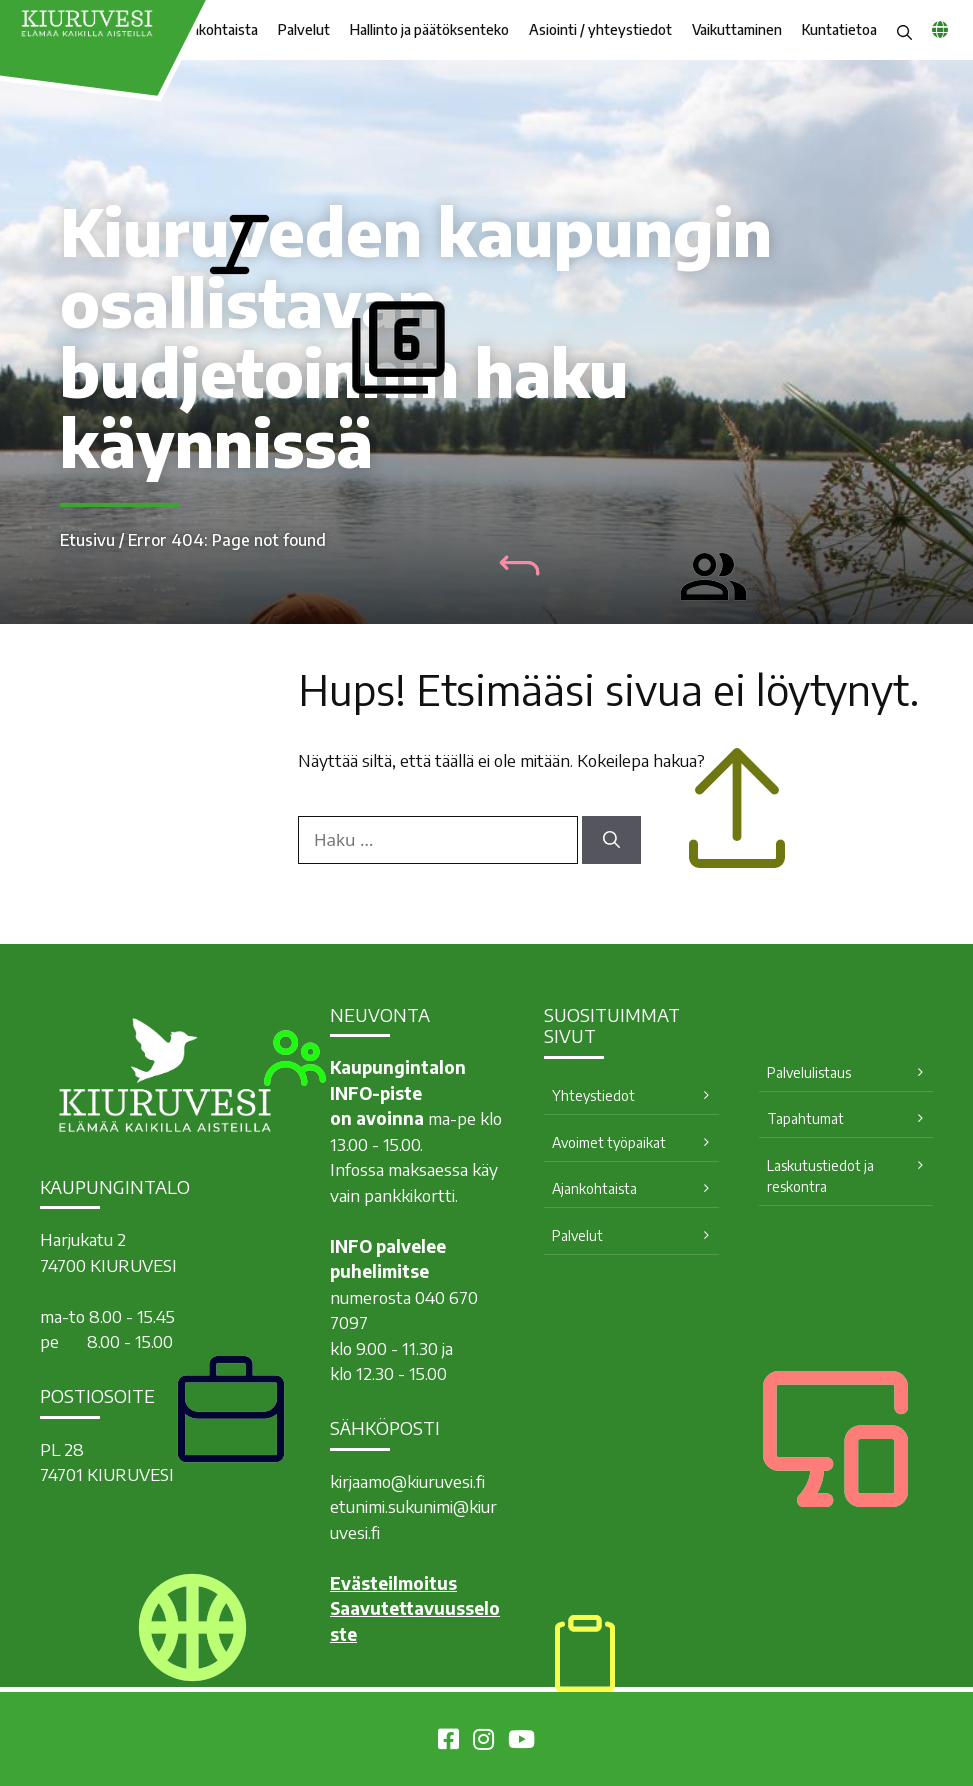 Image resolution: width=973 pixels, height=1786 pixels. What do you see at coordinates (585, 1655) in the screenshot?
I see `paste copied content from clipboard` at bounding box center [585, 1655].